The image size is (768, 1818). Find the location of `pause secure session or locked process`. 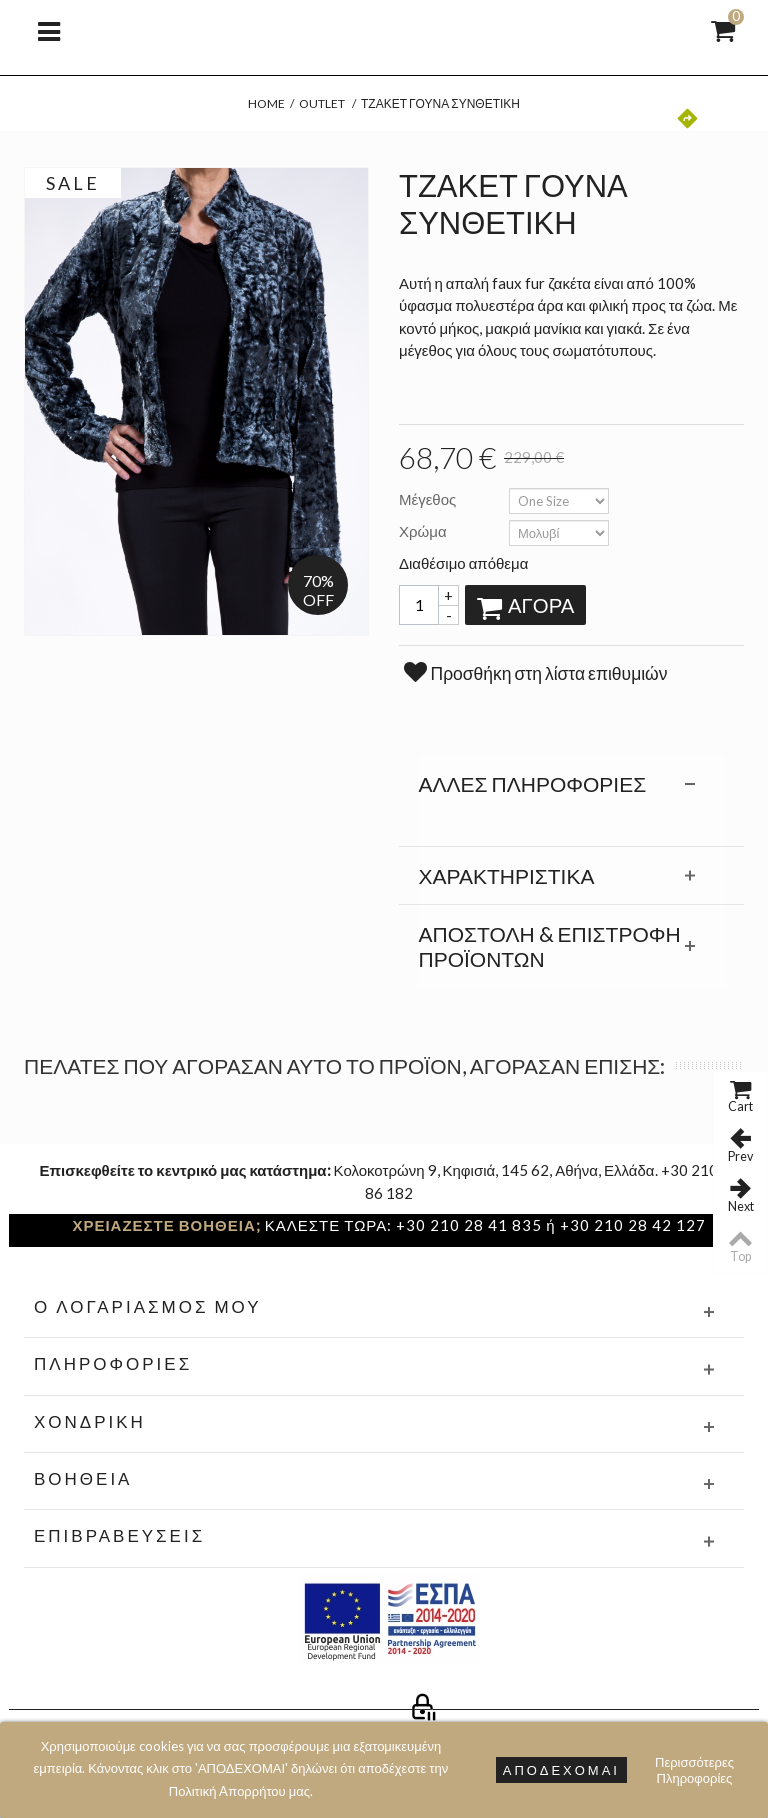

pause secure session or locked process is located at coordinates (422, 1706).